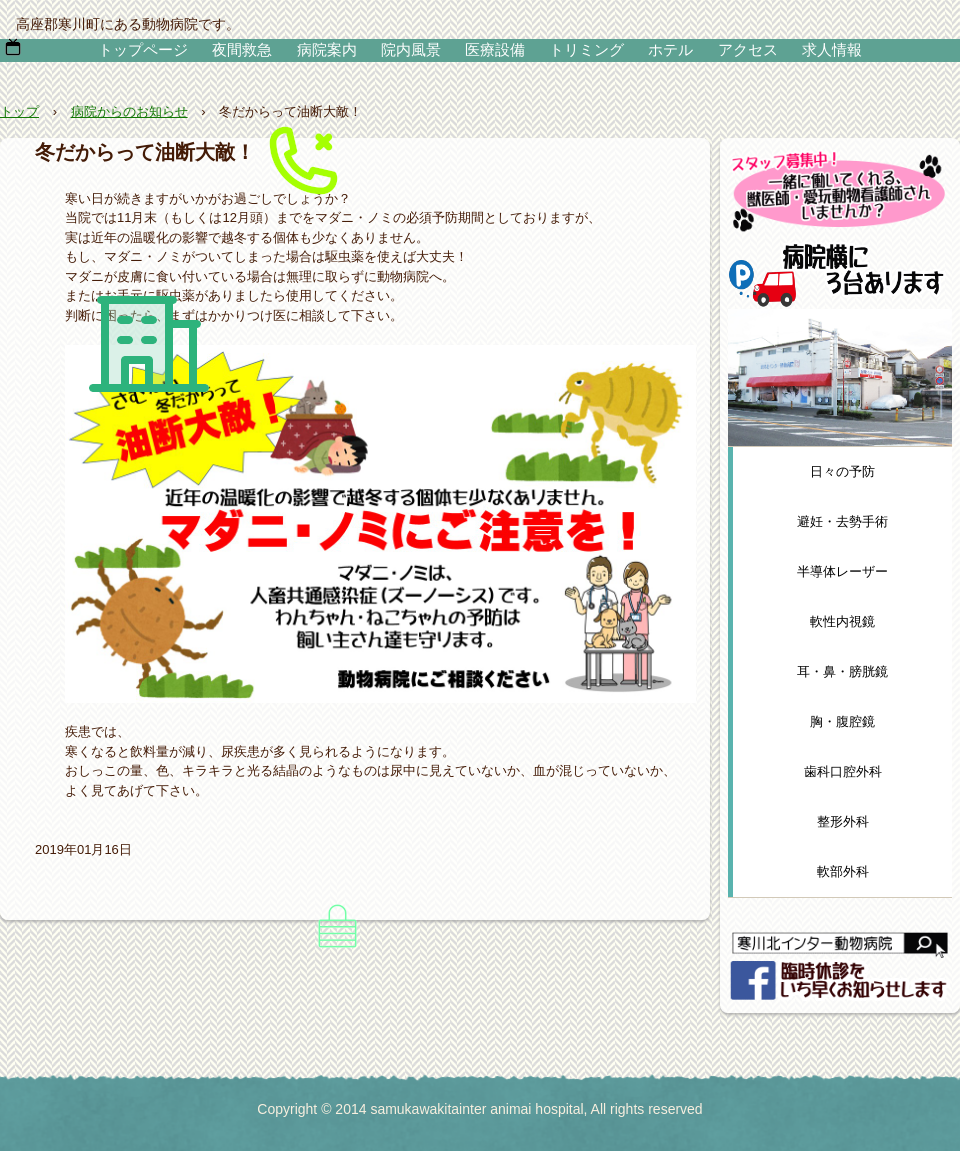 The height and width of the screenshot is (1151, 960). What do you see at coordinates (13, 47) in the screenshot?
I see `access tv or video streaming` at bounding box center [13, 47].